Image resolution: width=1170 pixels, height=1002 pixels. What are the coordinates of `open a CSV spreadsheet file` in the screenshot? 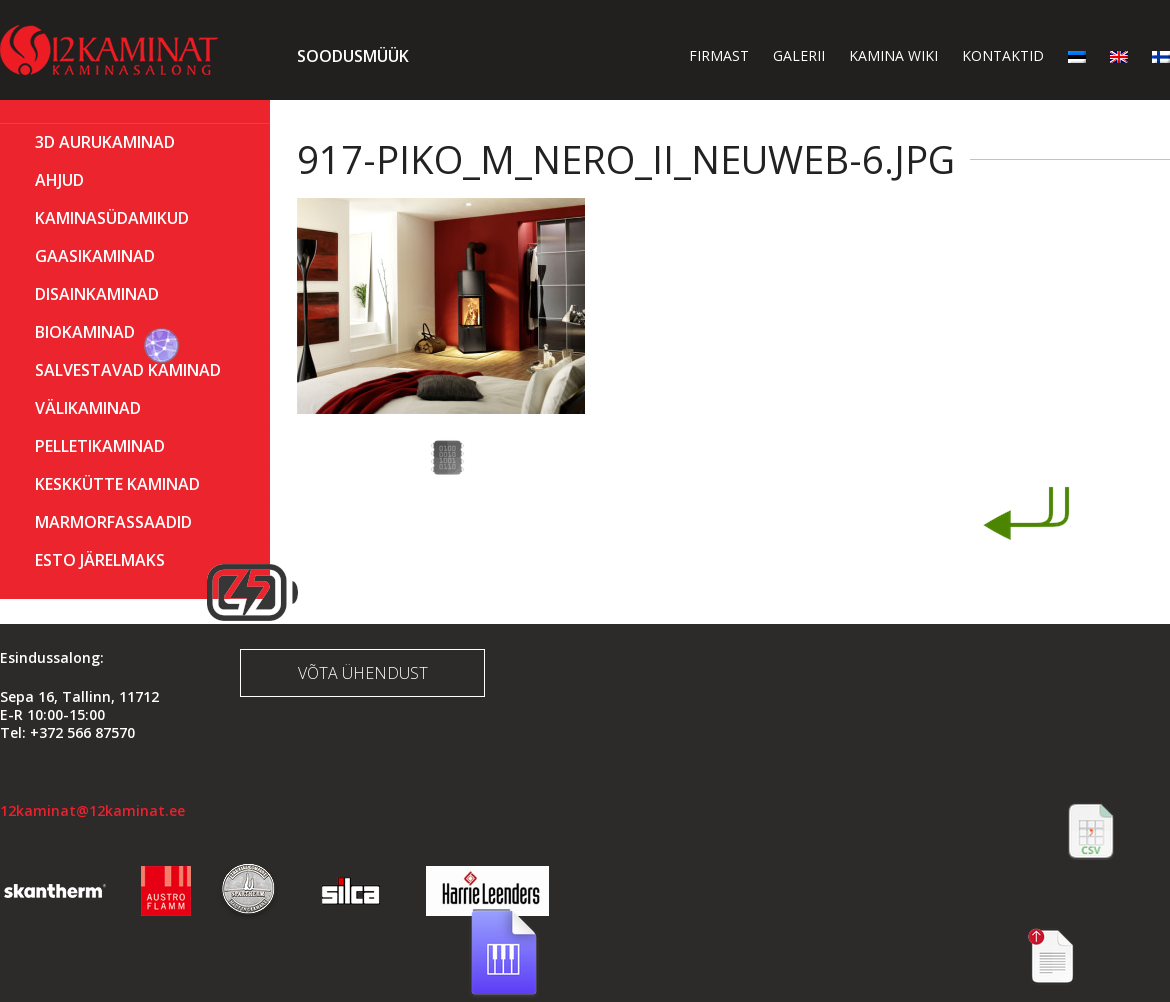 It's located at (1091, 831).